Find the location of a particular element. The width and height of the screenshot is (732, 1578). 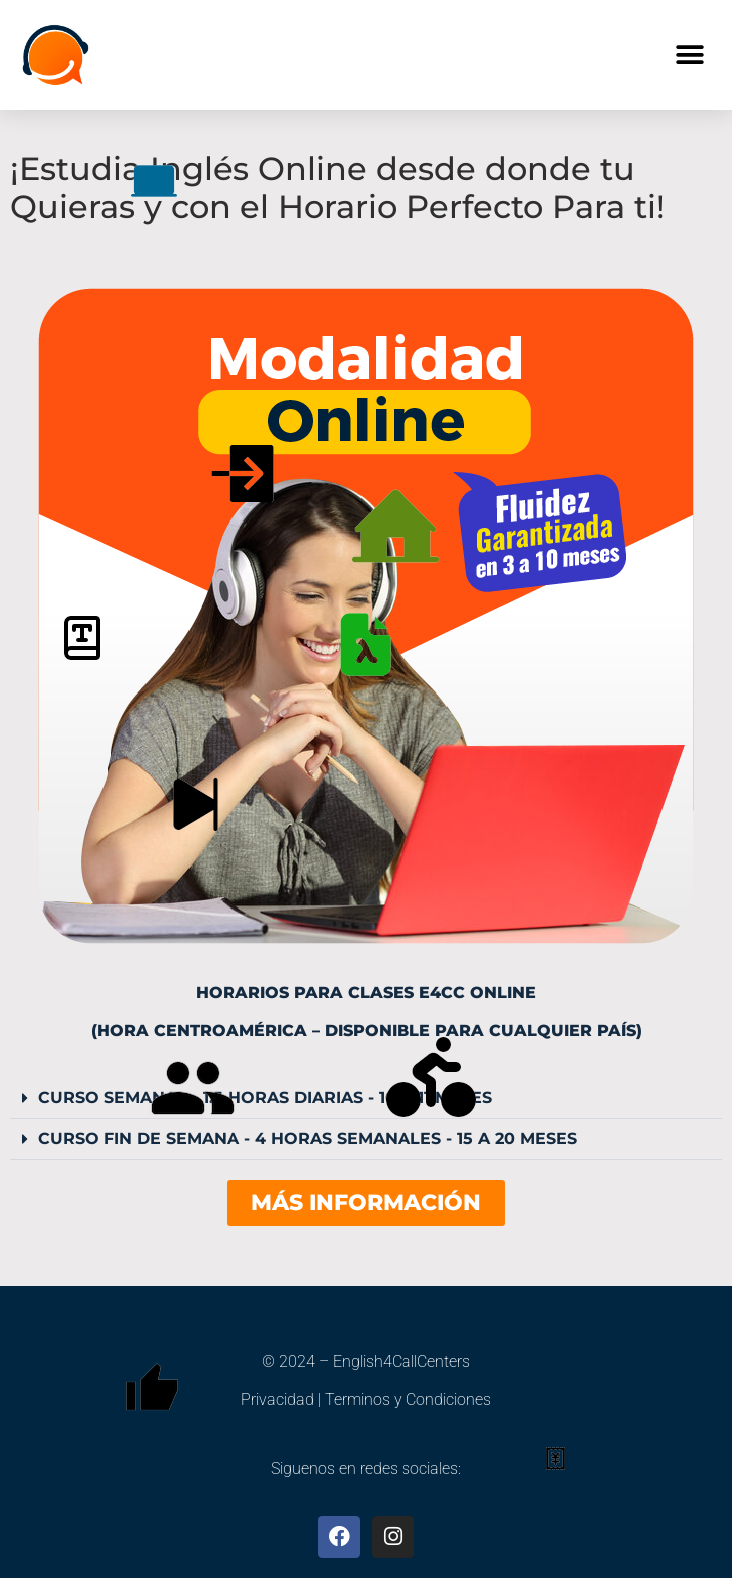

skip to the next track is located at coordinates (195, 804).